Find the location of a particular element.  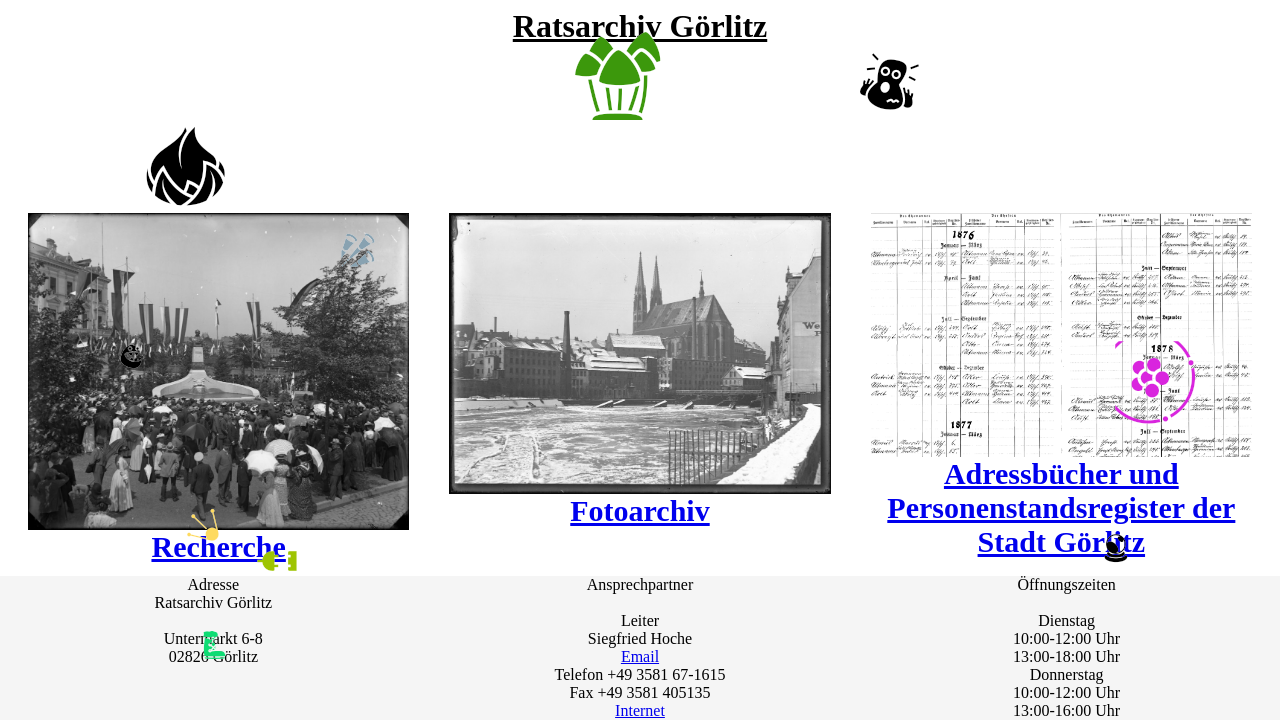

access atomic or molecular simulation settings is located at coordinates (1157, 383).